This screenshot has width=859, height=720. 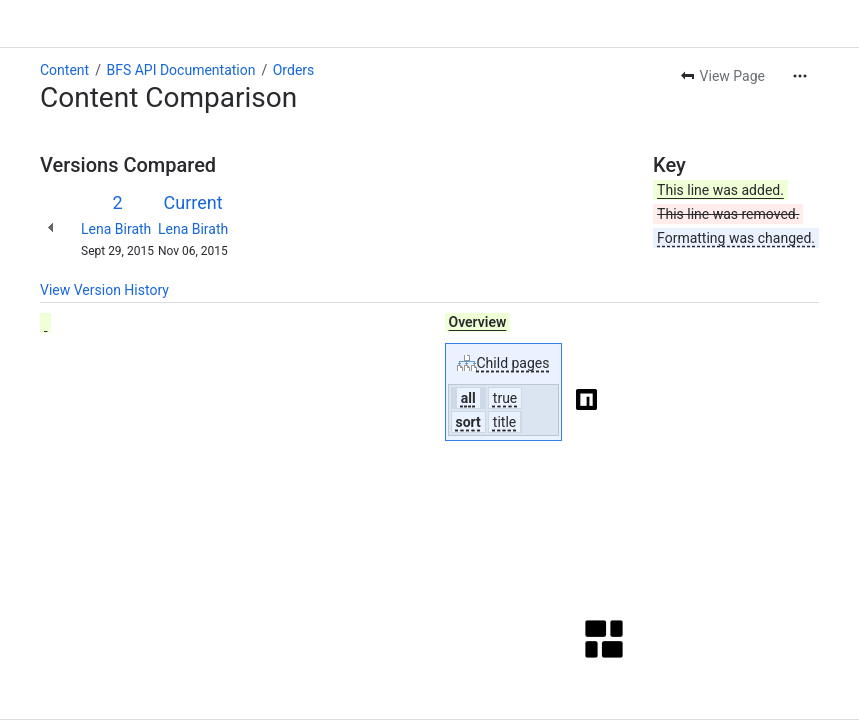 What do you see at coordinates (586, 399) in the screenshot?
I see `npm package manager logo` at bounding box center [586, 399].